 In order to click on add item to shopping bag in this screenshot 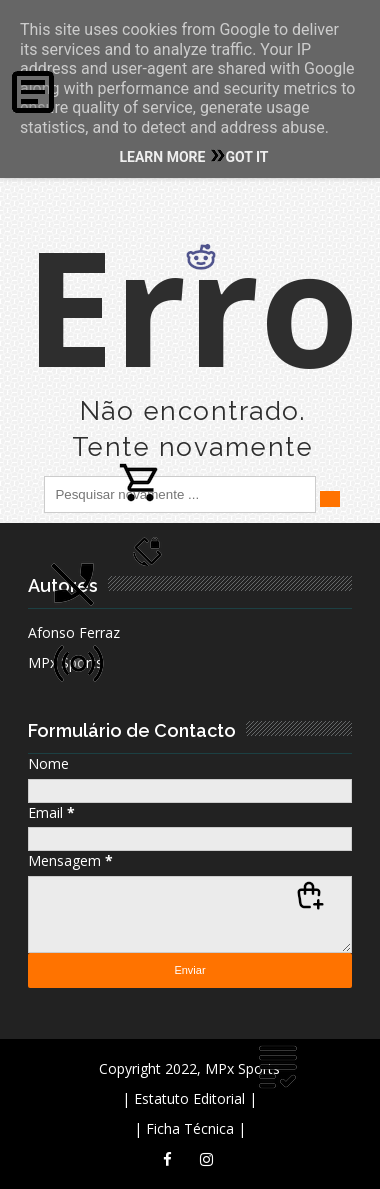, I will do `click(309, 895)`.